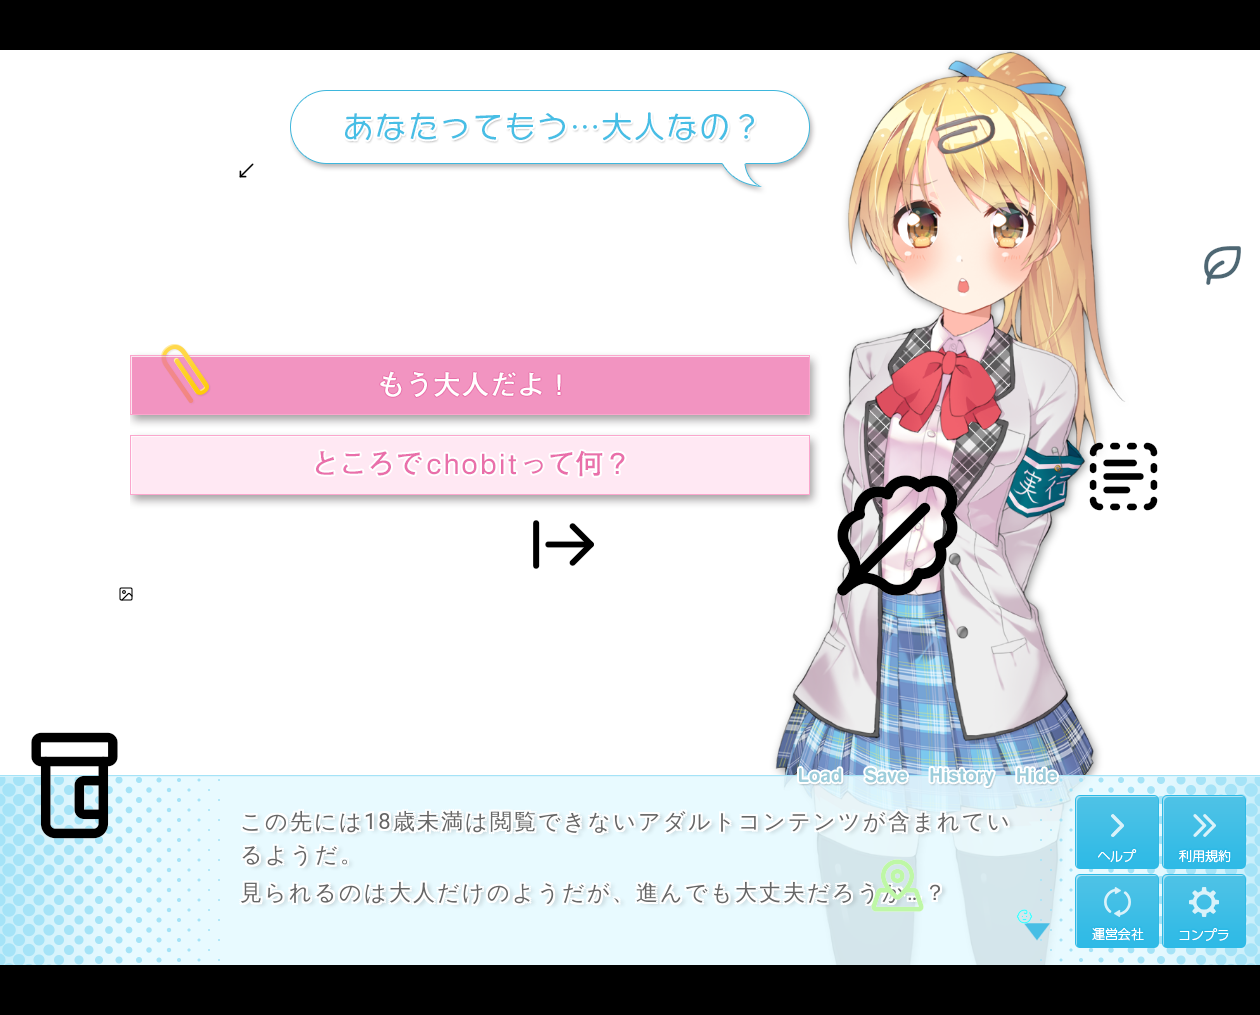  I want to click on sign out or log out of account, so click(563, 544).